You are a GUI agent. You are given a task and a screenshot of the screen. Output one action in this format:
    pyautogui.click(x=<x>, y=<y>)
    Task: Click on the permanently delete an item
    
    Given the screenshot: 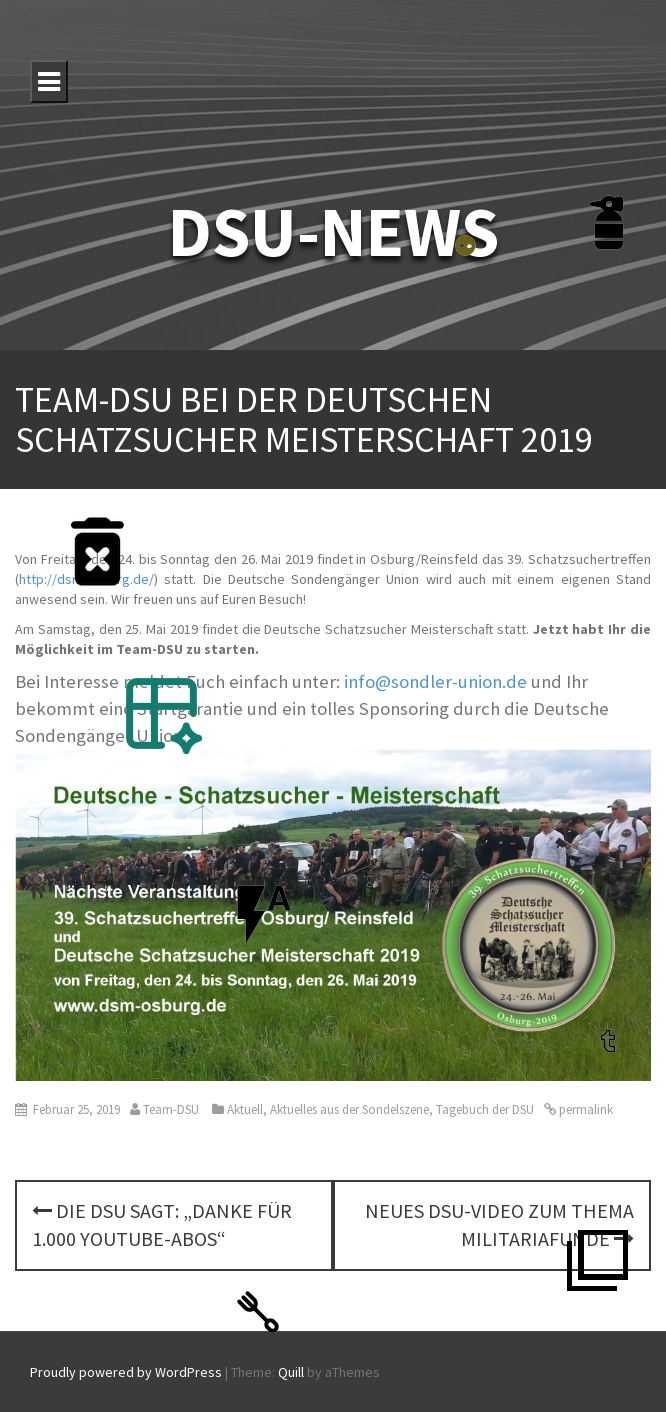 What is the action you would take?
    pyautogui.click(x=97, y=551)
    